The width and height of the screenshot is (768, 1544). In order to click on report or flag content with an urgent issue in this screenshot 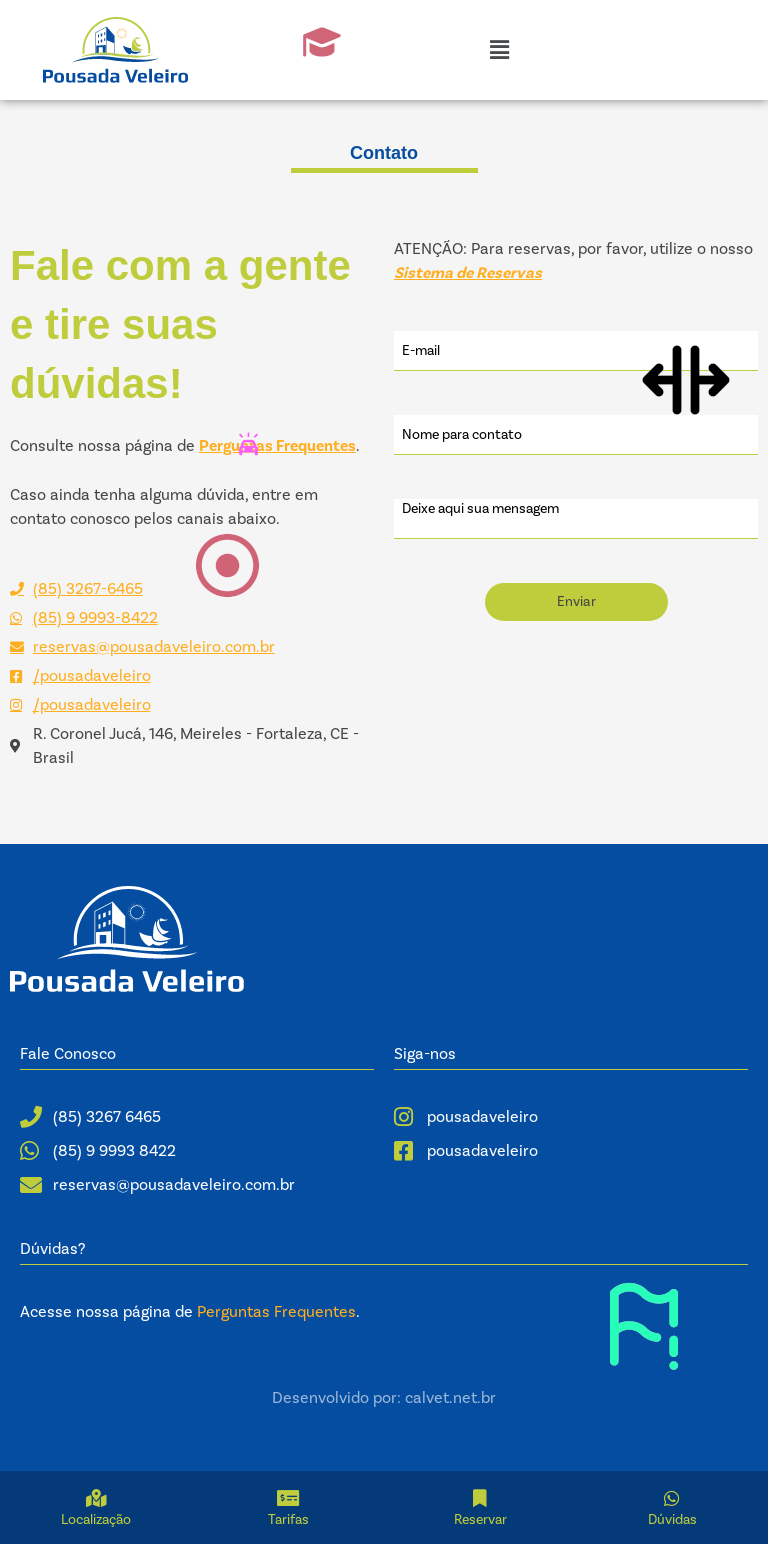, I will do `click(644, 1323)`.